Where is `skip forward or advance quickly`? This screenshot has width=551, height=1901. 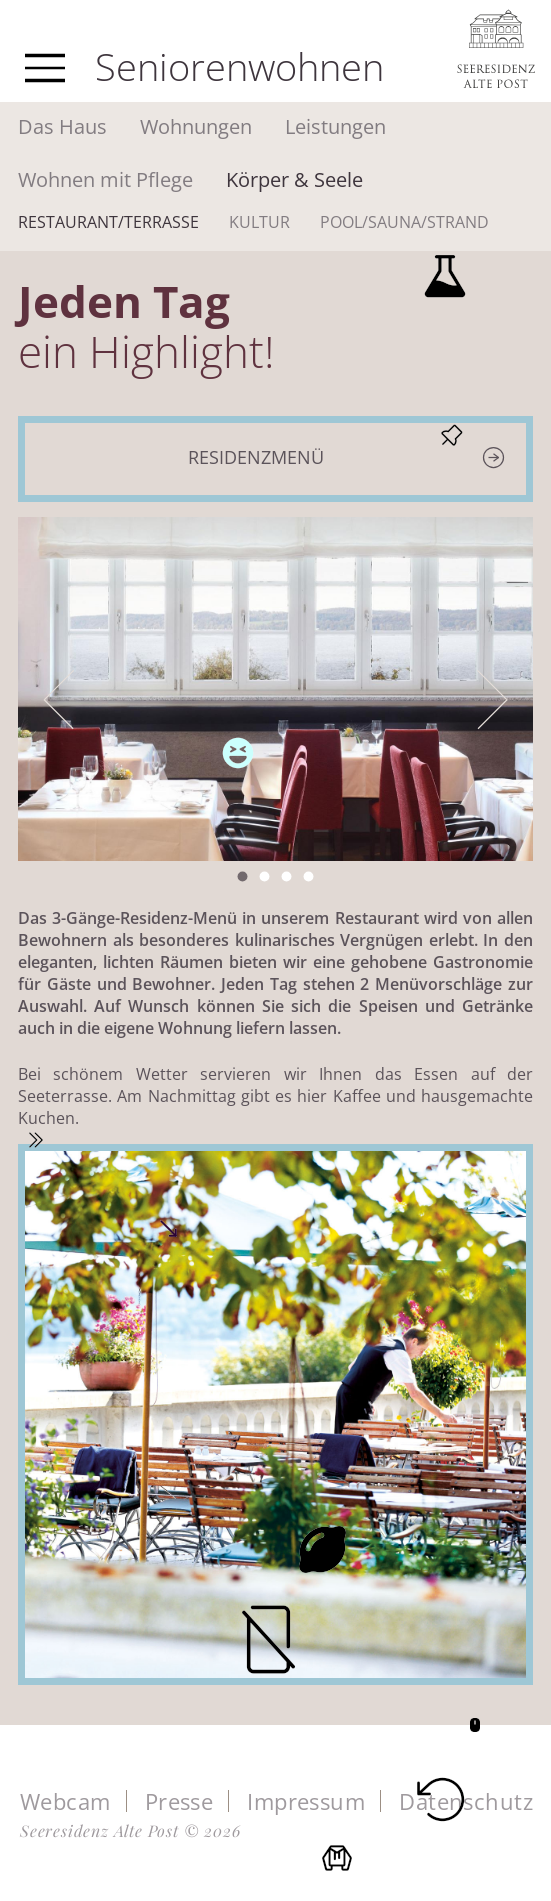 skip forward or advance quickly is located at coordinates (36, 1140).